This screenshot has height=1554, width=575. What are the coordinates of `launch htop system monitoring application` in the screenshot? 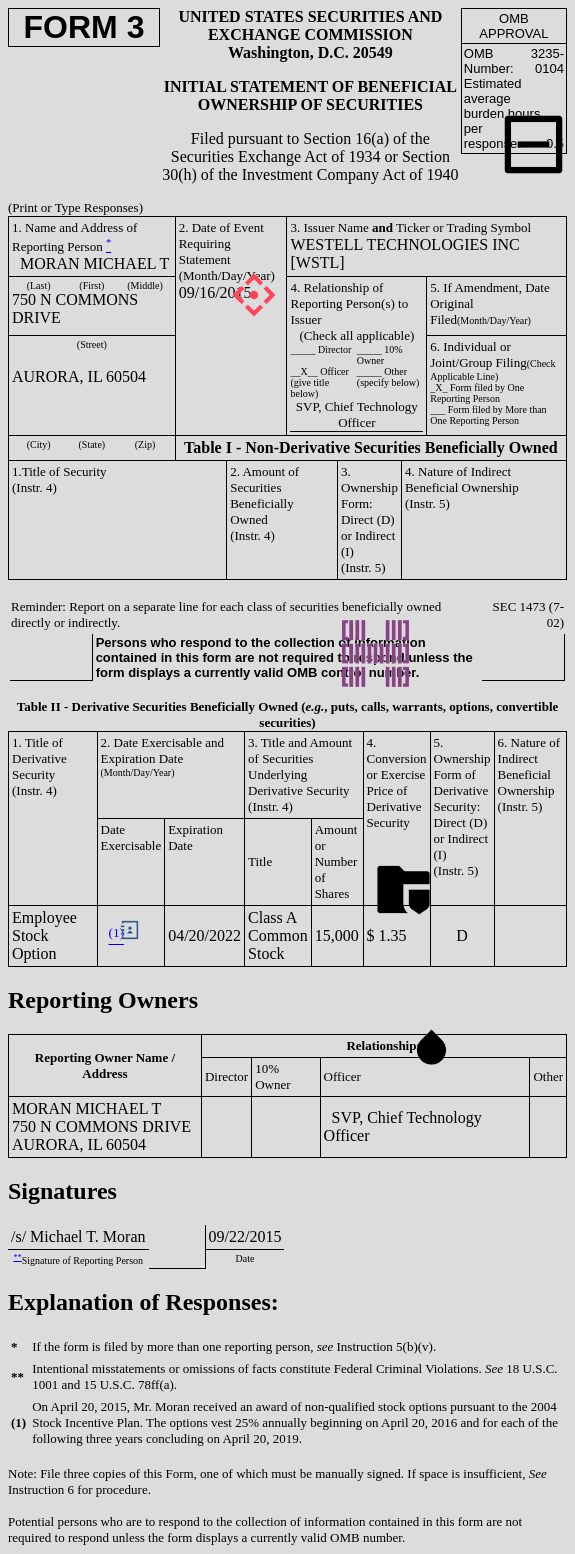 It's located at (375, 653).